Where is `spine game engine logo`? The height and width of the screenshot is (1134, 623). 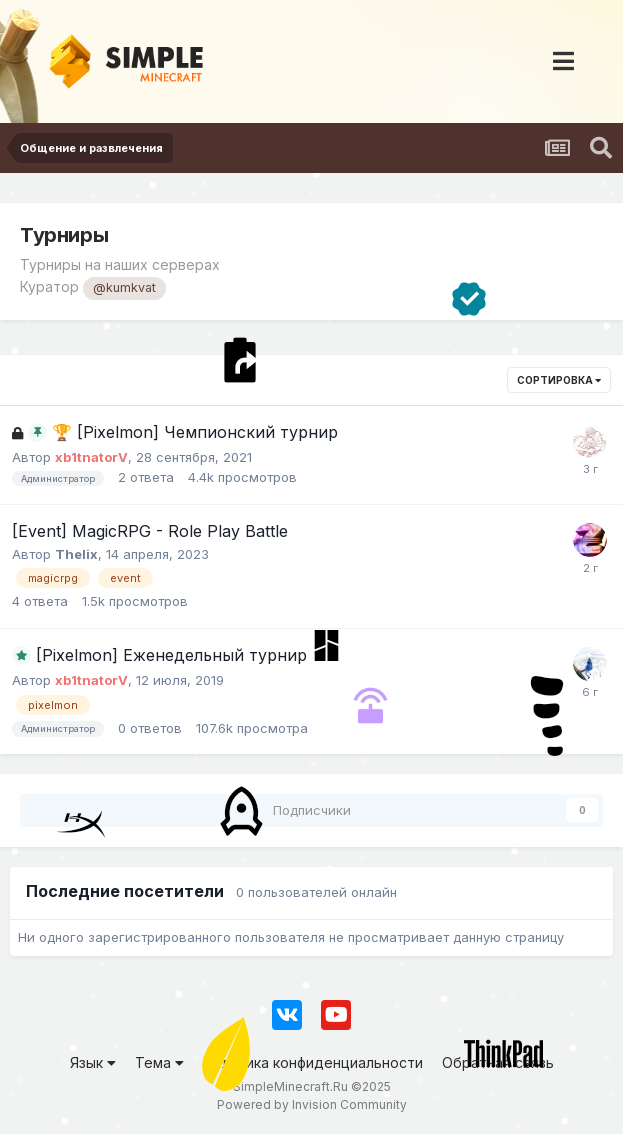
spine game engine logo is located at coordinates (547, 716).